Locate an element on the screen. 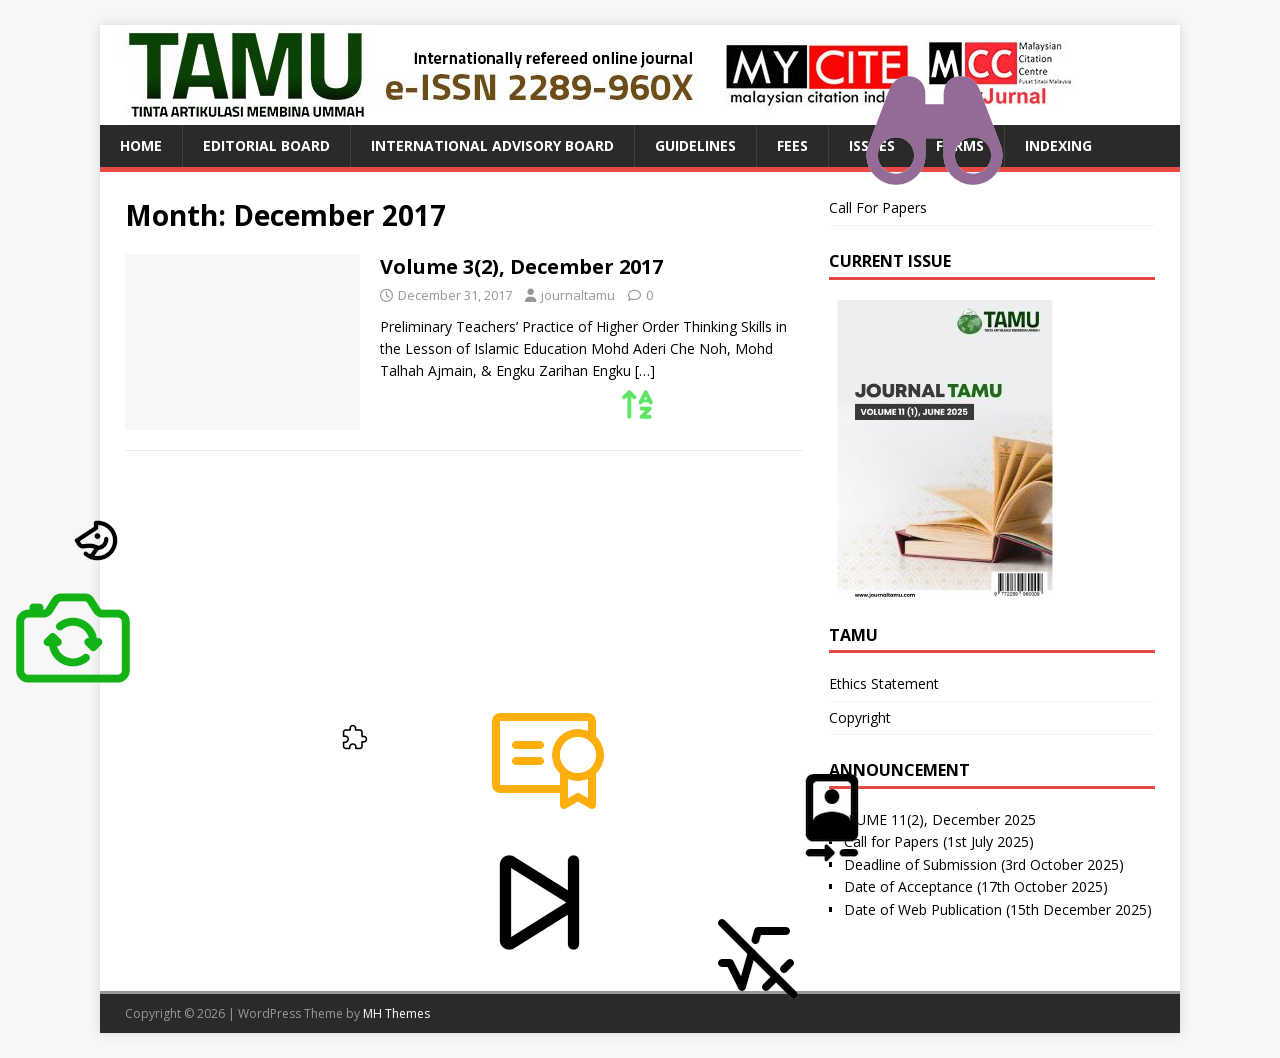 Image resolution: width=1280 pixels, height=1058 pixels. switch to front-facing camera is located at coordinates (832, 819).